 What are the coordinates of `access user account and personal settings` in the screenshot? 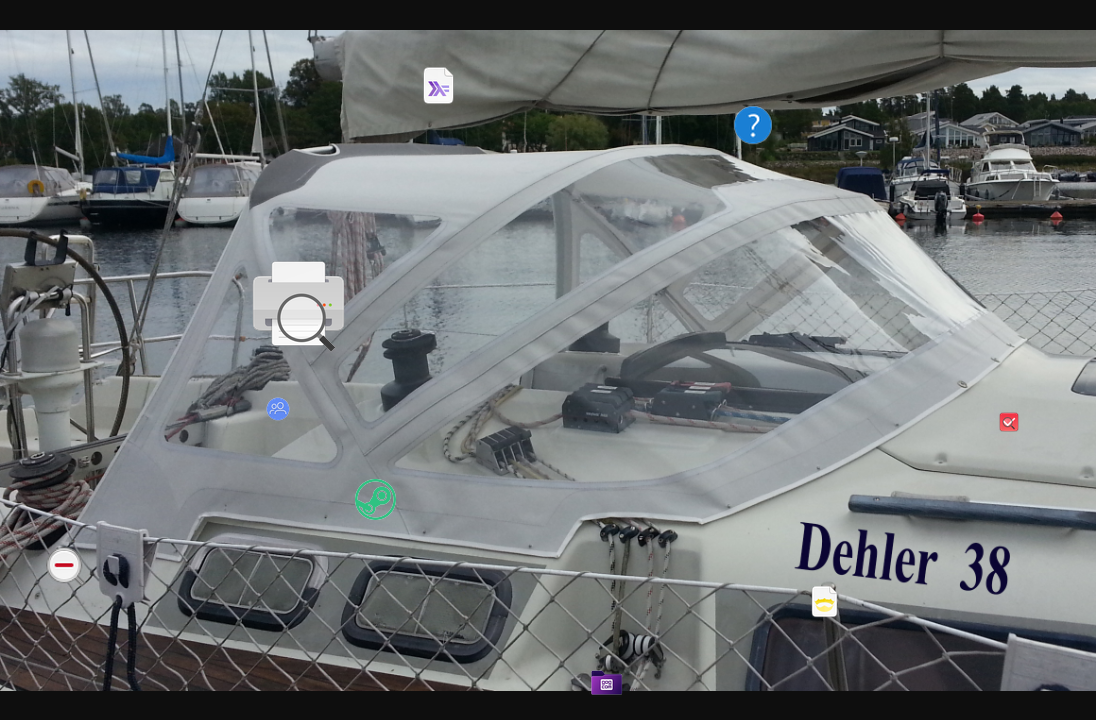 It's located at (278, 409).